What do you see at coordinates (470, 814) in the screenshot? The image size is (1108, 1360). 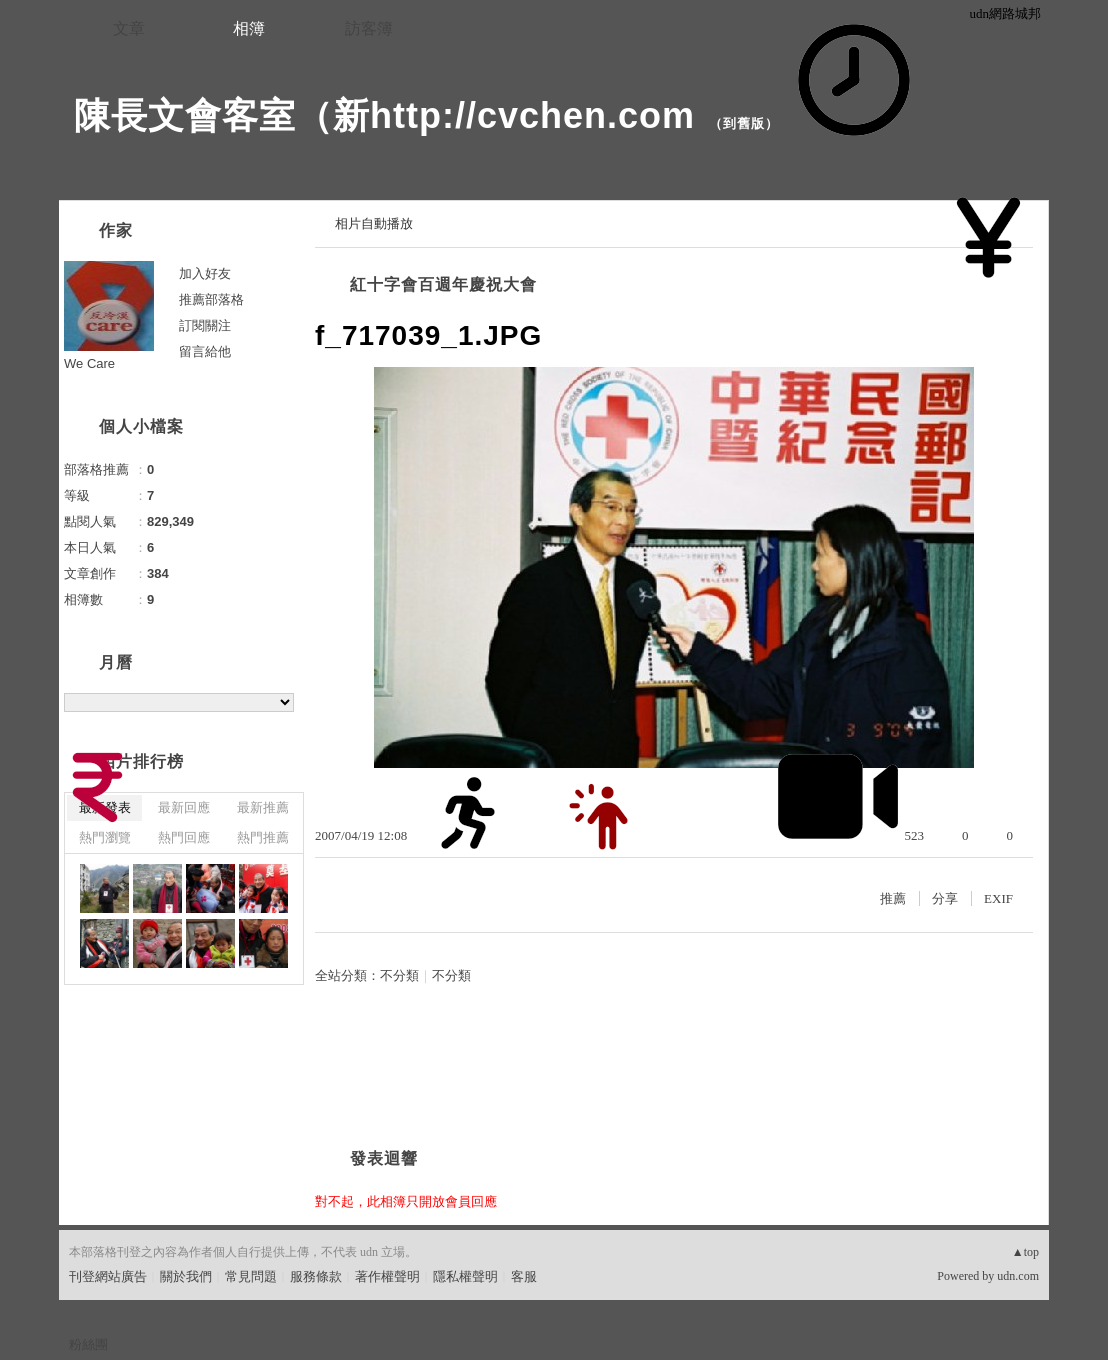 I see `start a run or workout session` at bounding box center [470, 814].